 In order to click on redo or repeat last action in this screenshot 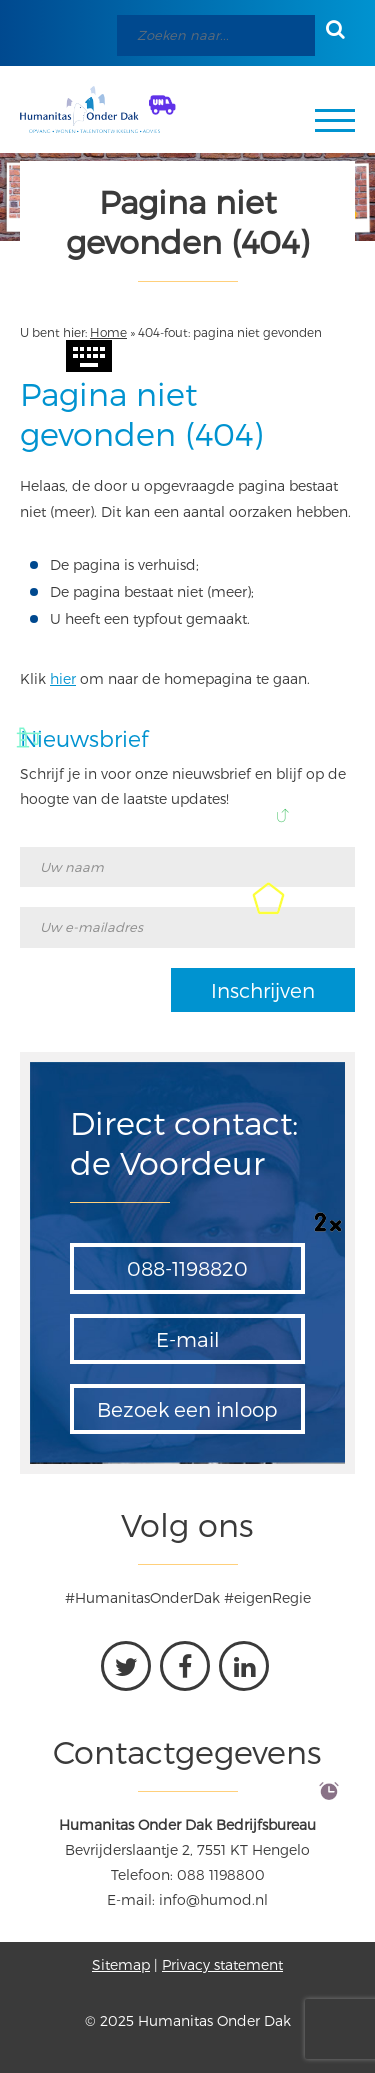, I will do `click(282, 815)`.